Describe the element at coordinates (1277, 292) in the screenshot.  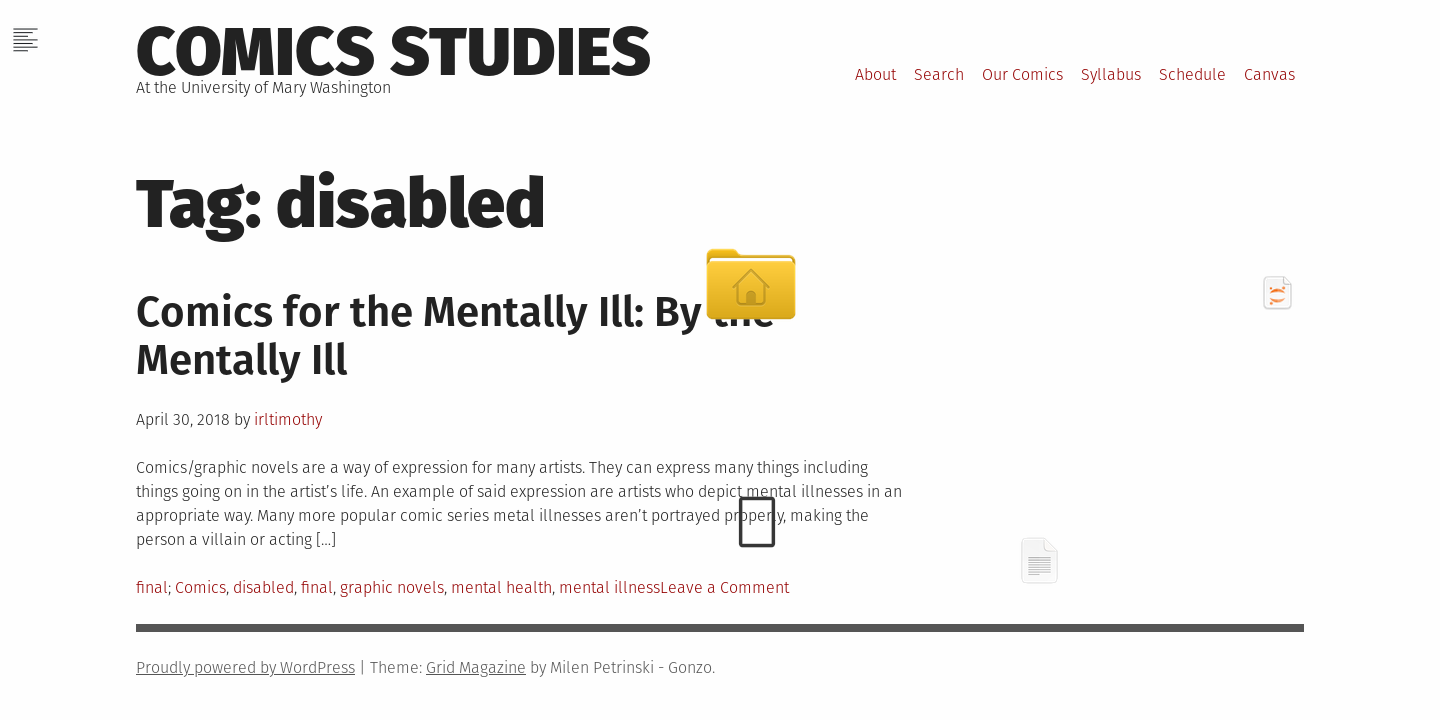
I see `open a jupyter notebook file` at that location.